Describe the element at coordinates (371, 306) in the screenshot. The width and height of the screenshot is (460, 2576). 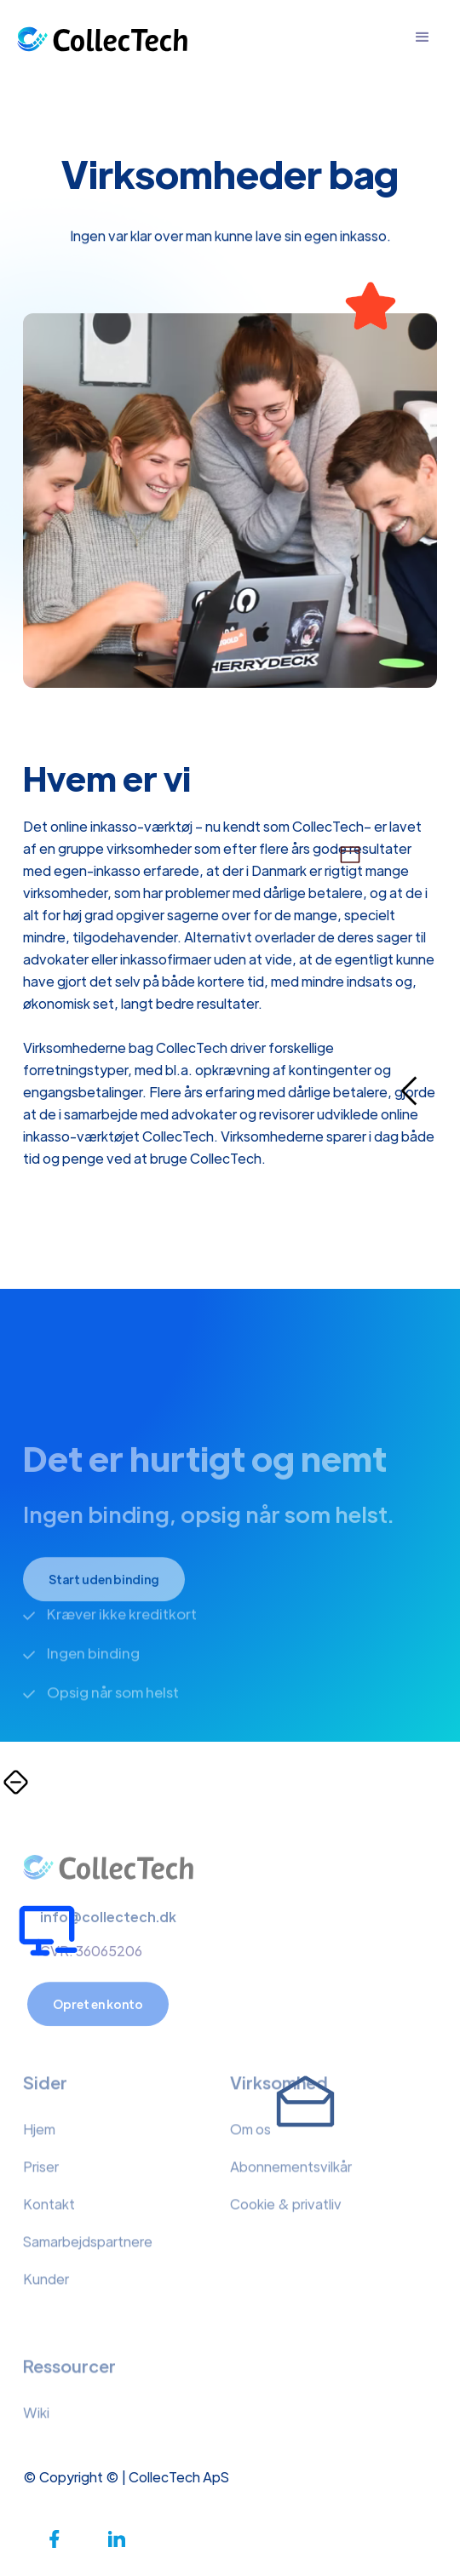
I see `mark item as favorite` at that location.